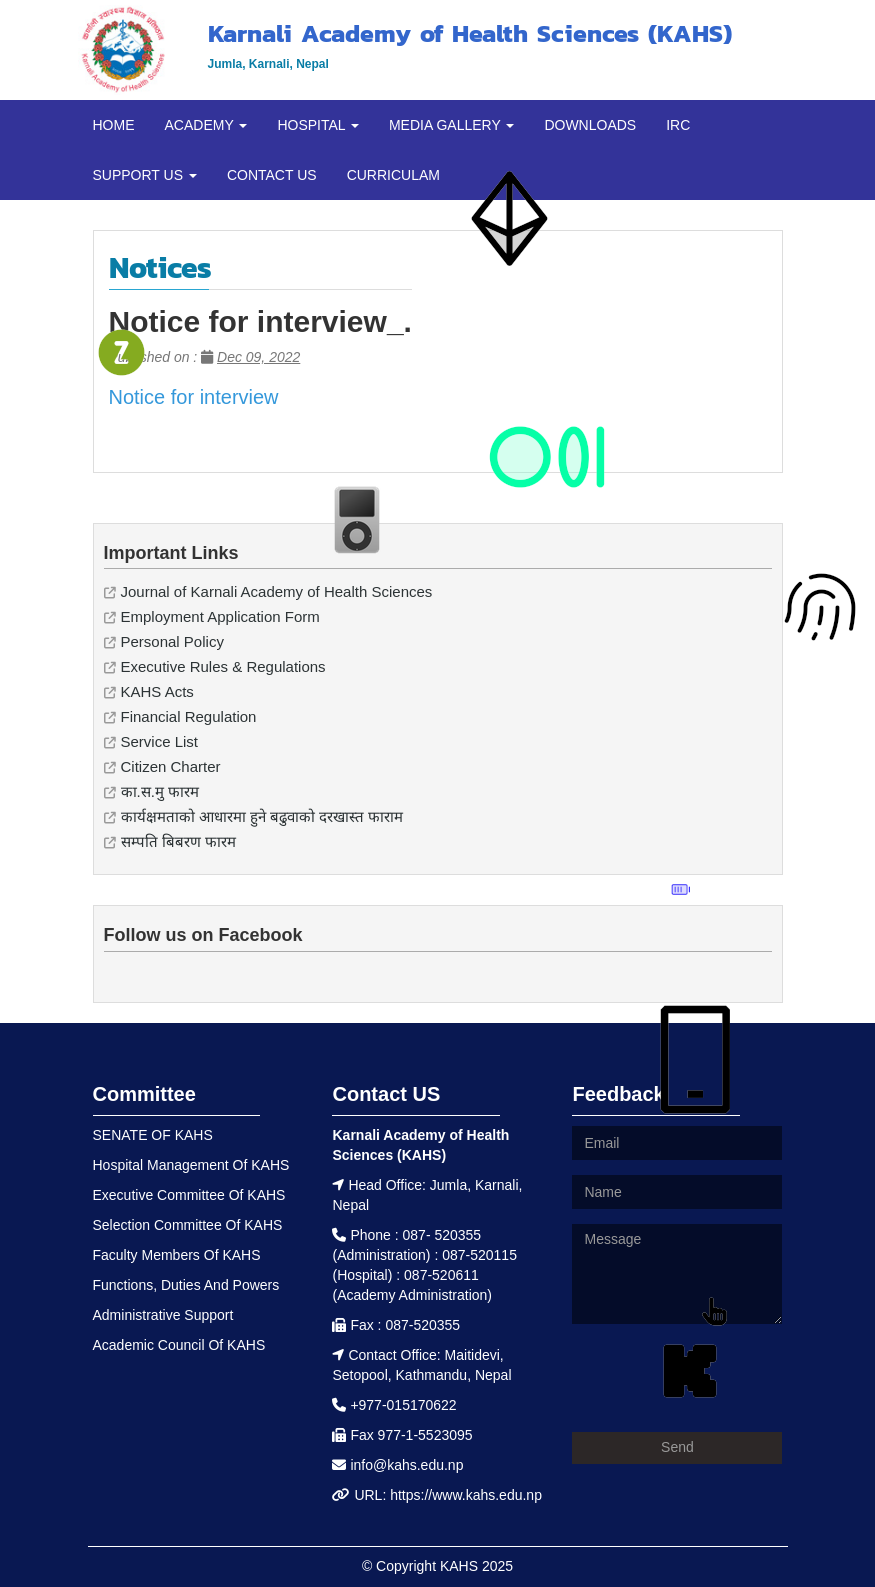 The width and height of the screenshot is (875, 1587). Describe the element at coordinates (690, 1371) in the screenshot. I see `open the Kick streaming platform` at that location.